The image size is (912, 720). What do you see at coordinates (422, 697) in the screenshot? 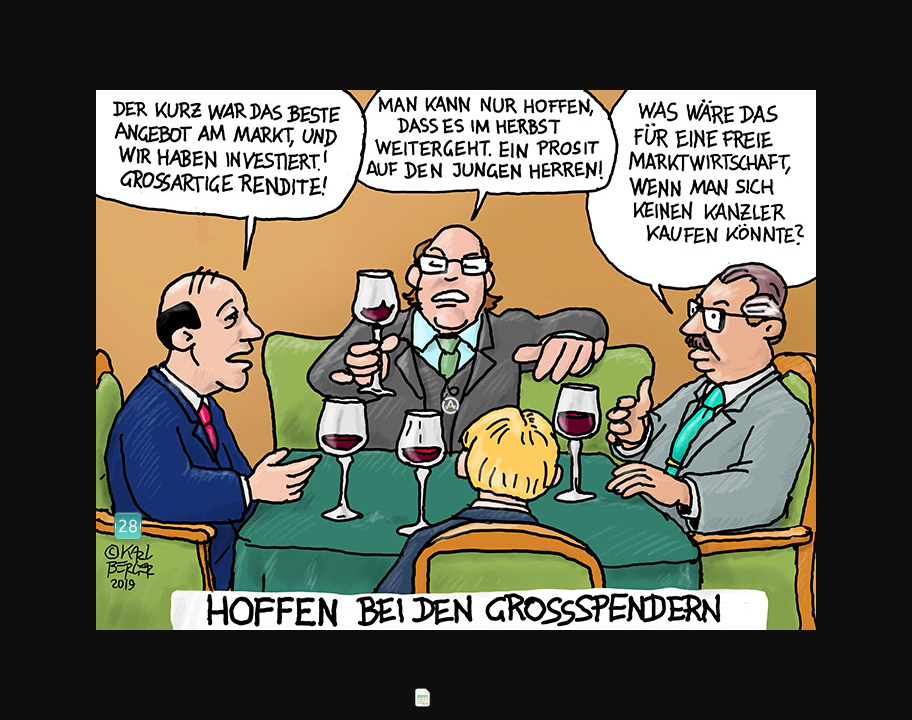
I see `spreadsheet file created in openoffice calc` at bounding box center [422, 697].